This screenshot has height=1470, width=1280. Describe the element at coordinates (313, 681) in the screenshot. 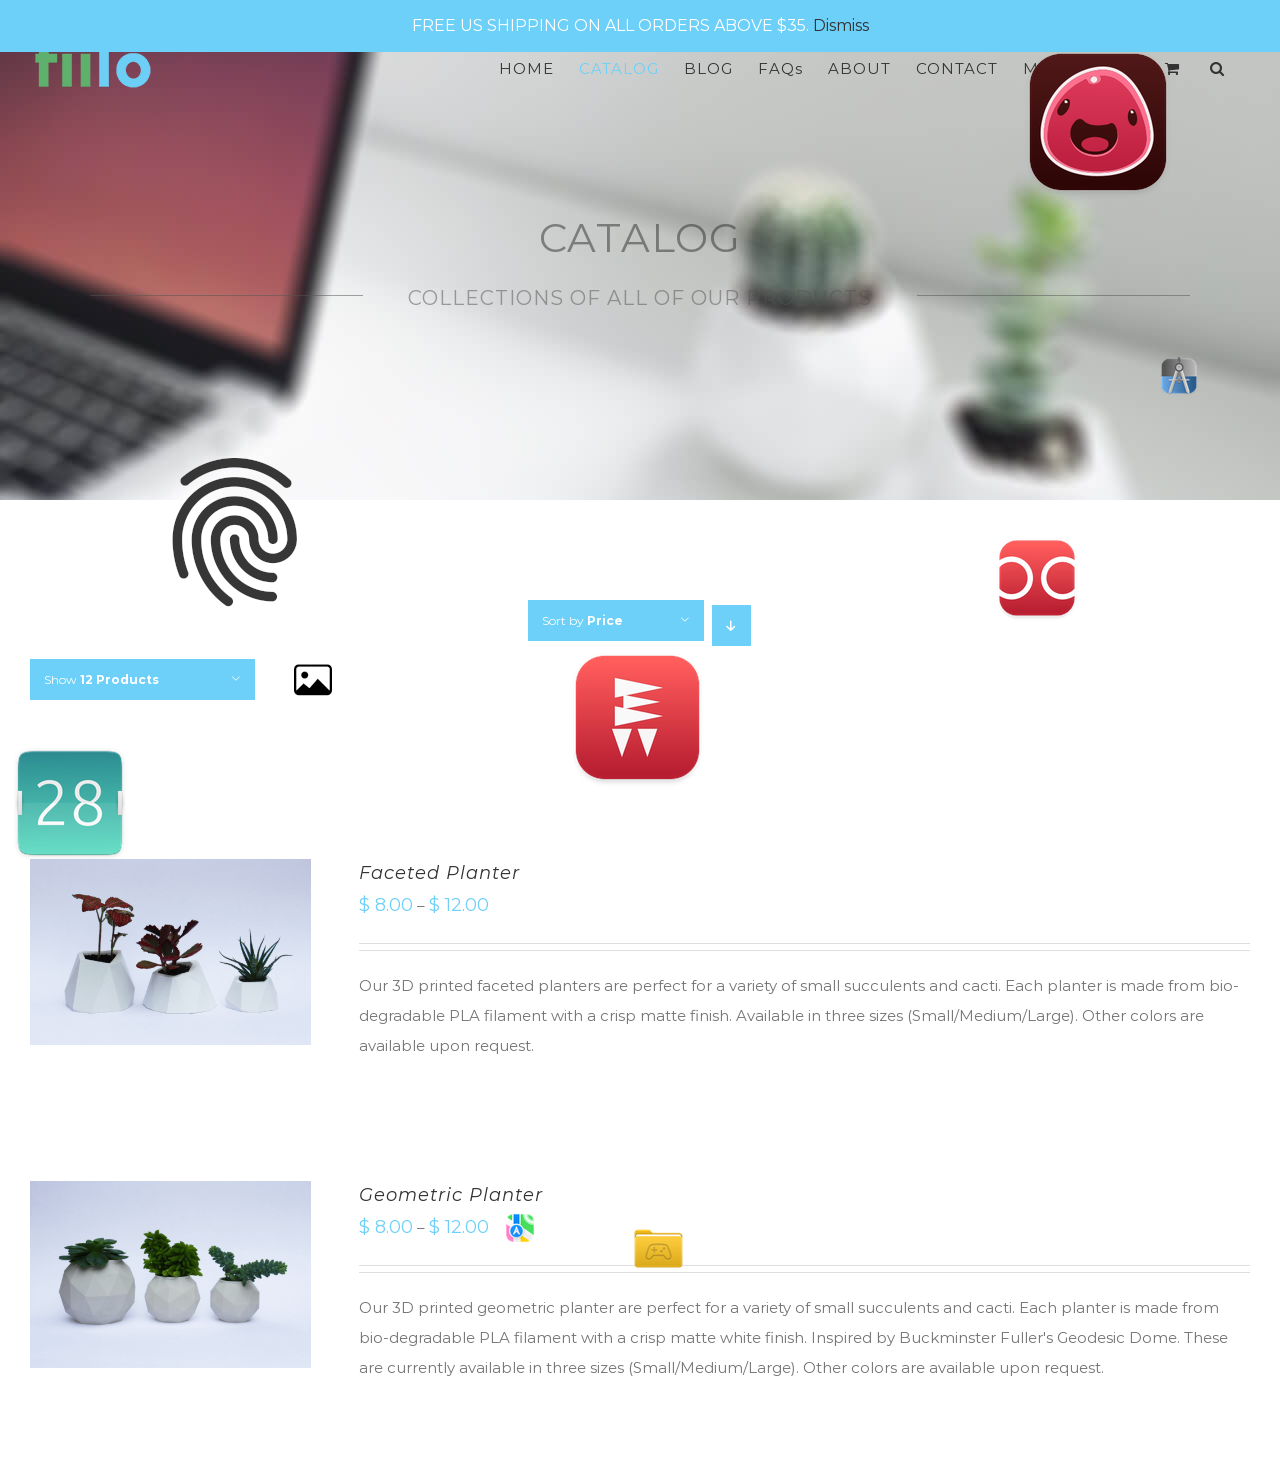

I see `preview image or photo settings` at that location.